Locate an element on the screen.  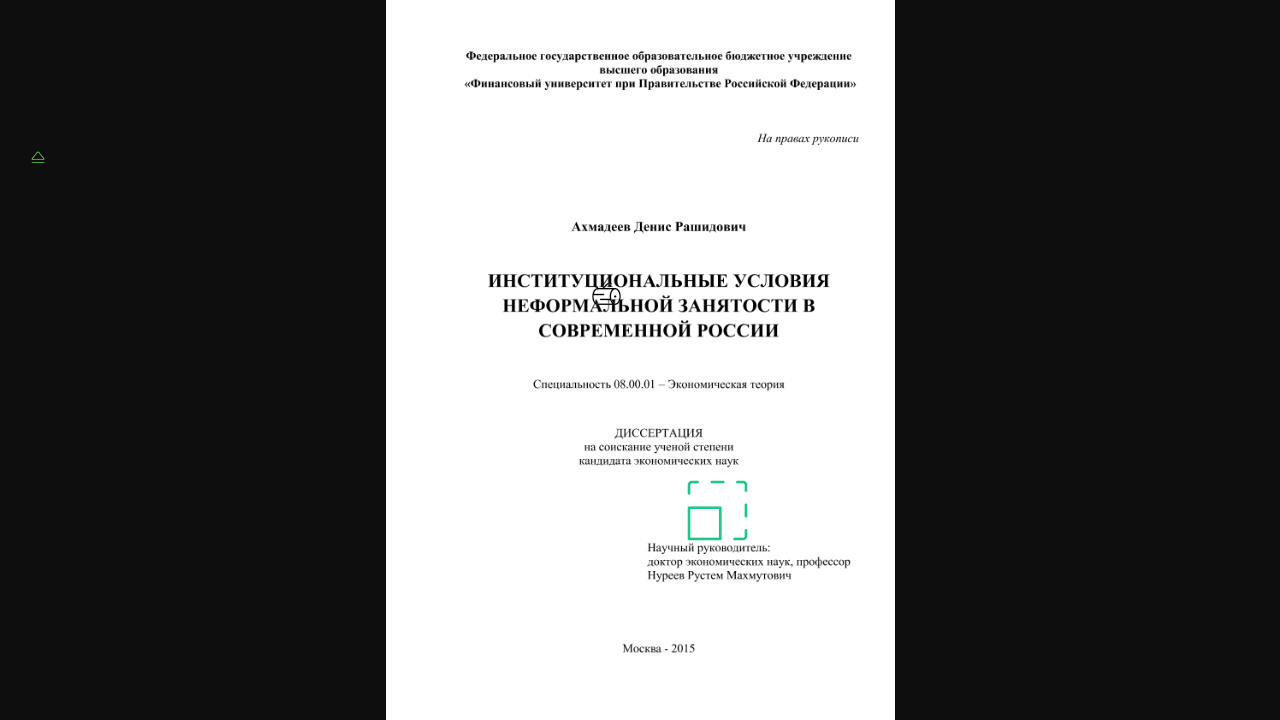
resize a window or element is located at coordinates (717, 510).